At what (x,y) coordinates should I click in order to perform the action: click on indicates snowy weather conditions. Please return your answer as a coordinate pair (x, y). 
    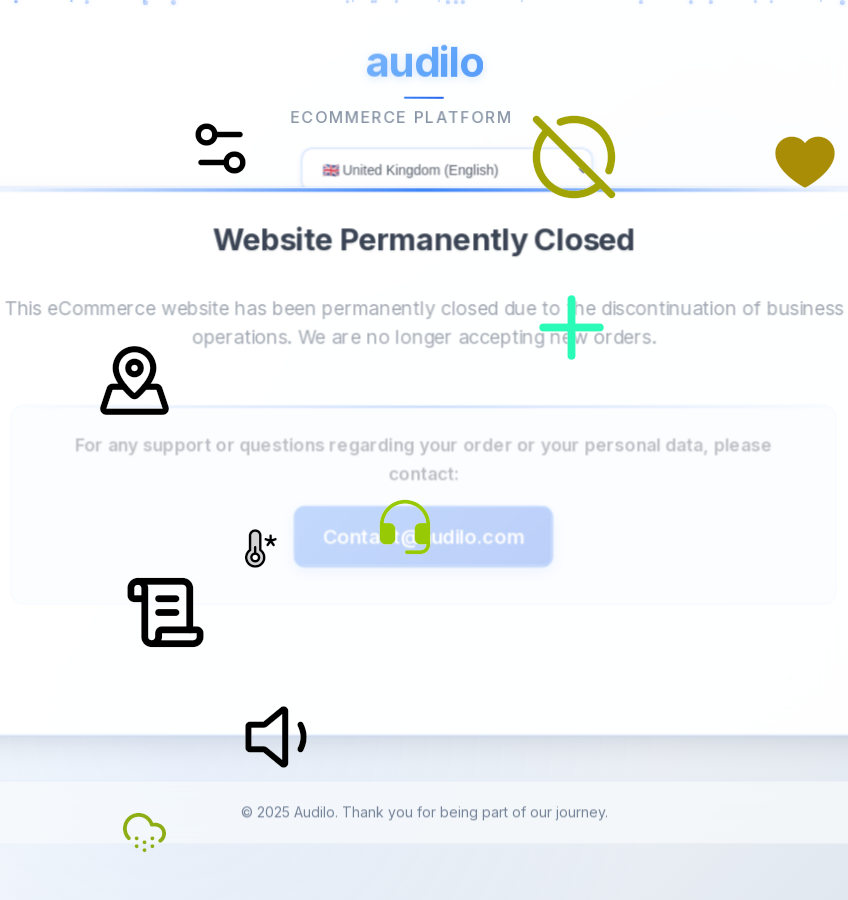
    Looking at the image, I should click on (144, 832).